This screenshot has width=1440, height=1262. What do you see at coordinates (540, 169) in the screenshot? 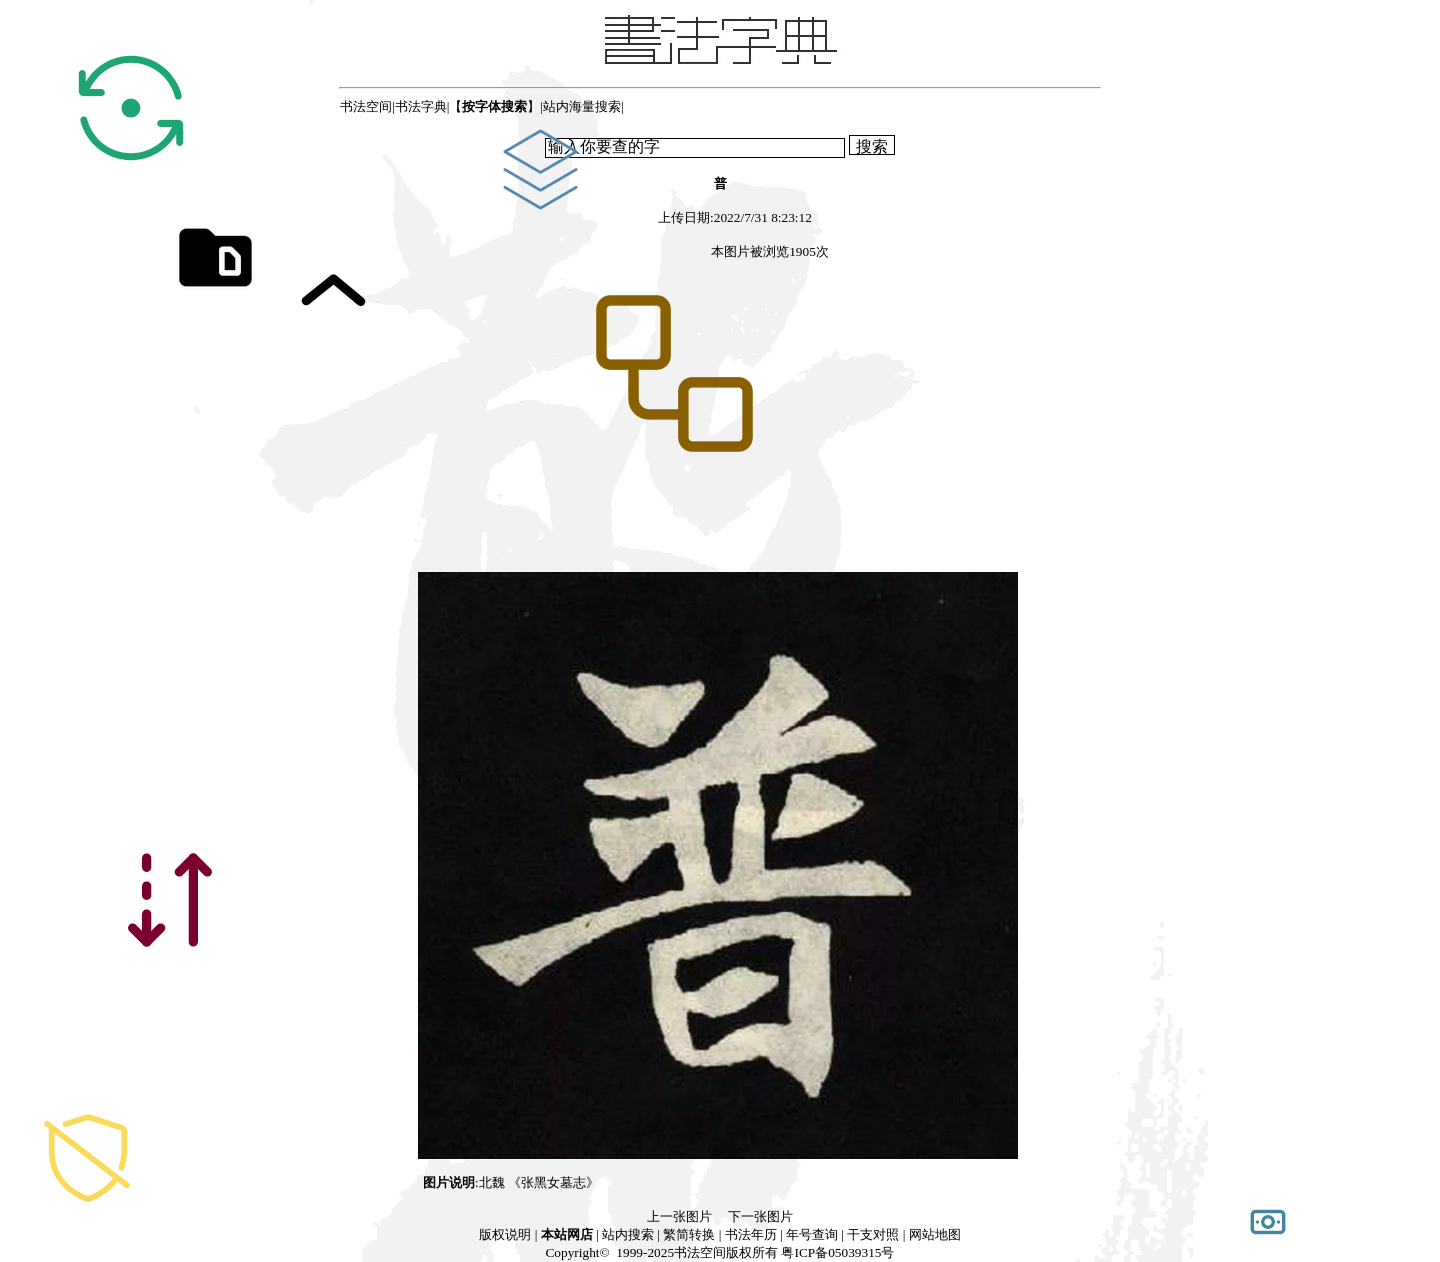
I see `view layers or stacked content` at bounding box center [540, 169].